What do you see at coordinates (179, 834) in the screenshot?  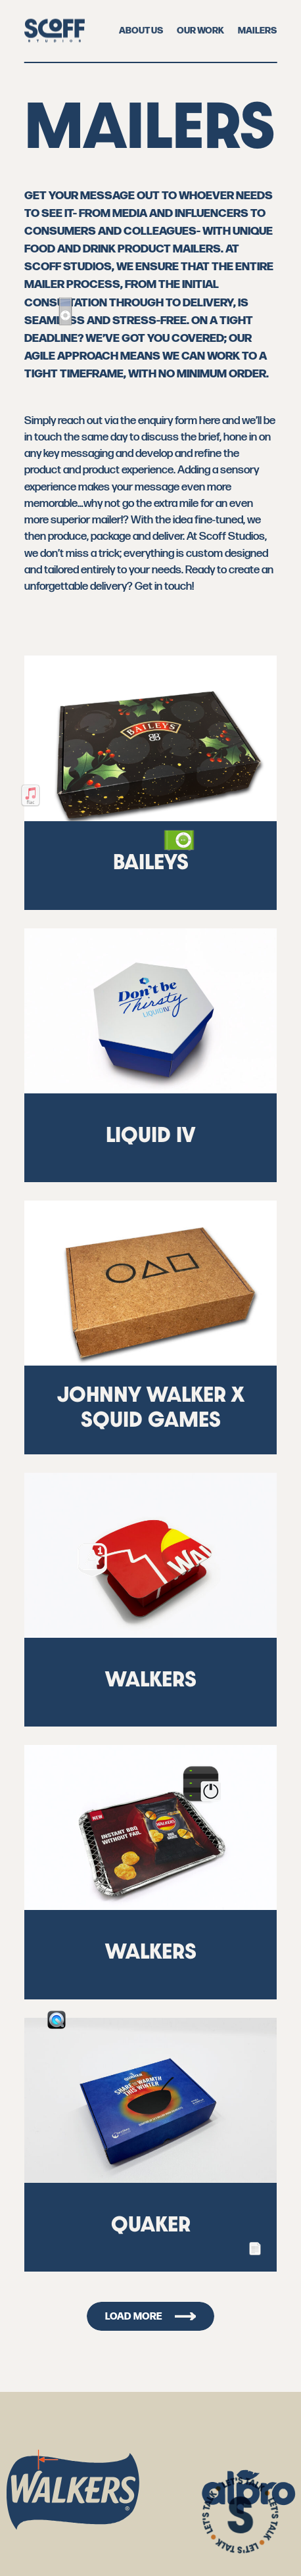 I see `iPod shuffle device indicator` at bounding box center [179, 834].